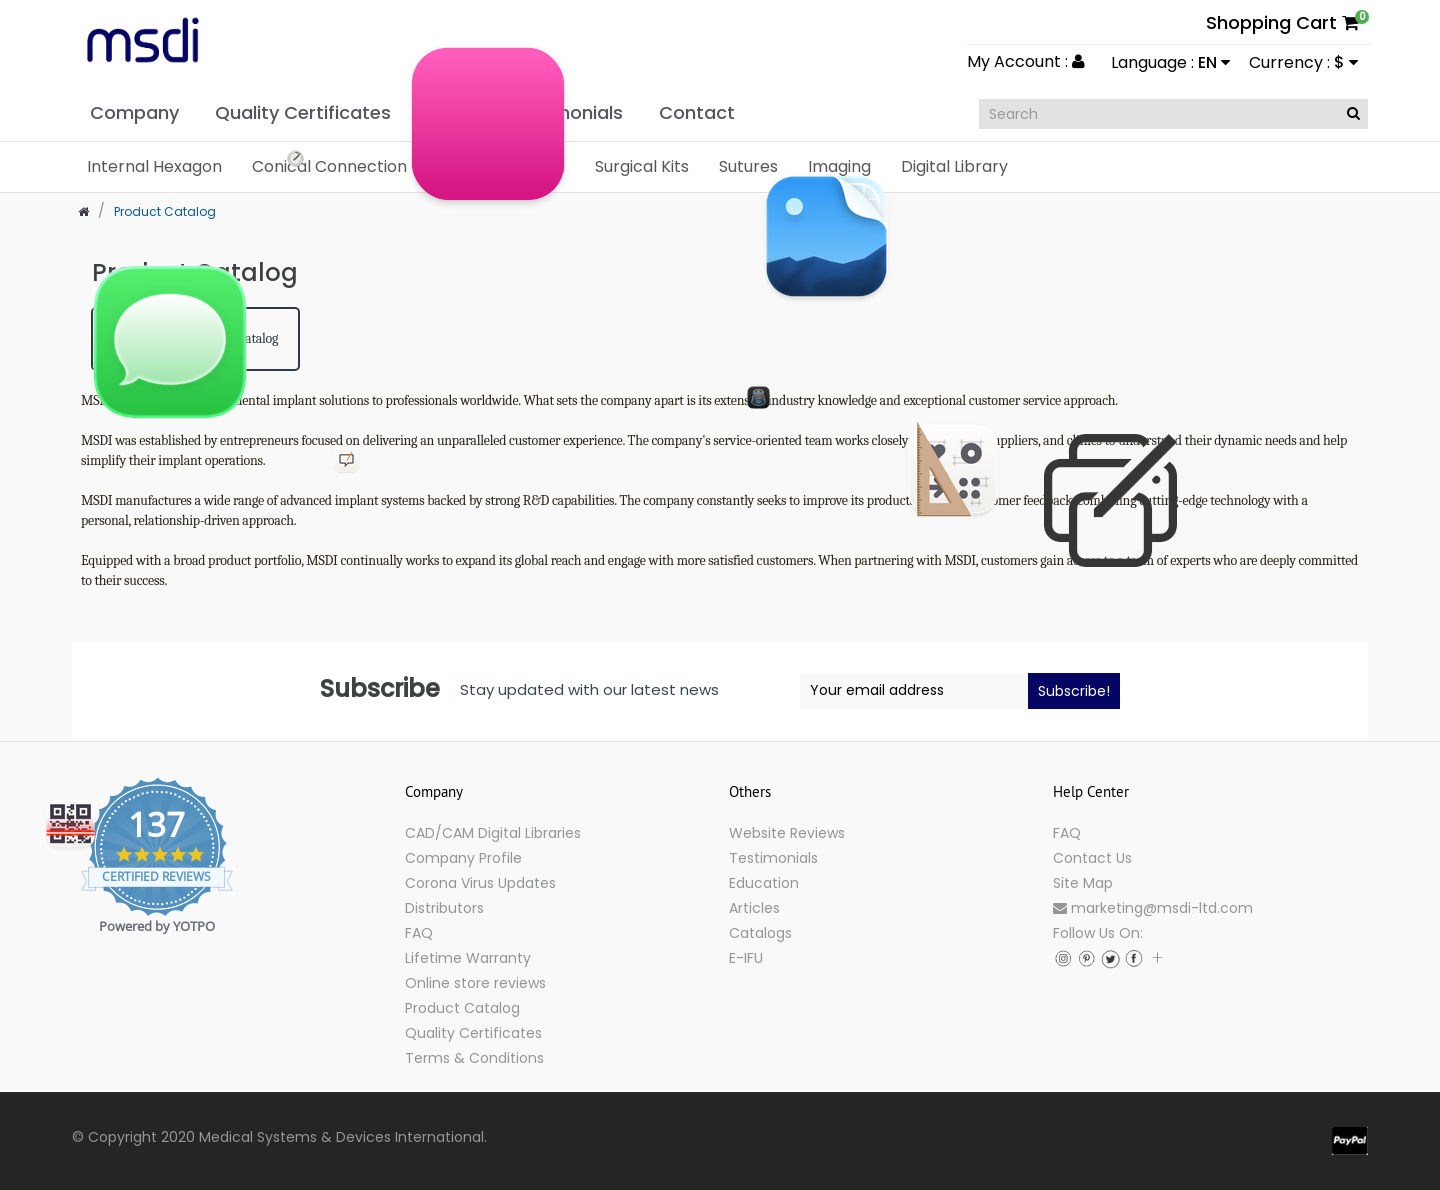 Image resolution: width=1440 pixels, height=1190 pixels. I want to click on open polari IRC chat application, so click(170, 342).